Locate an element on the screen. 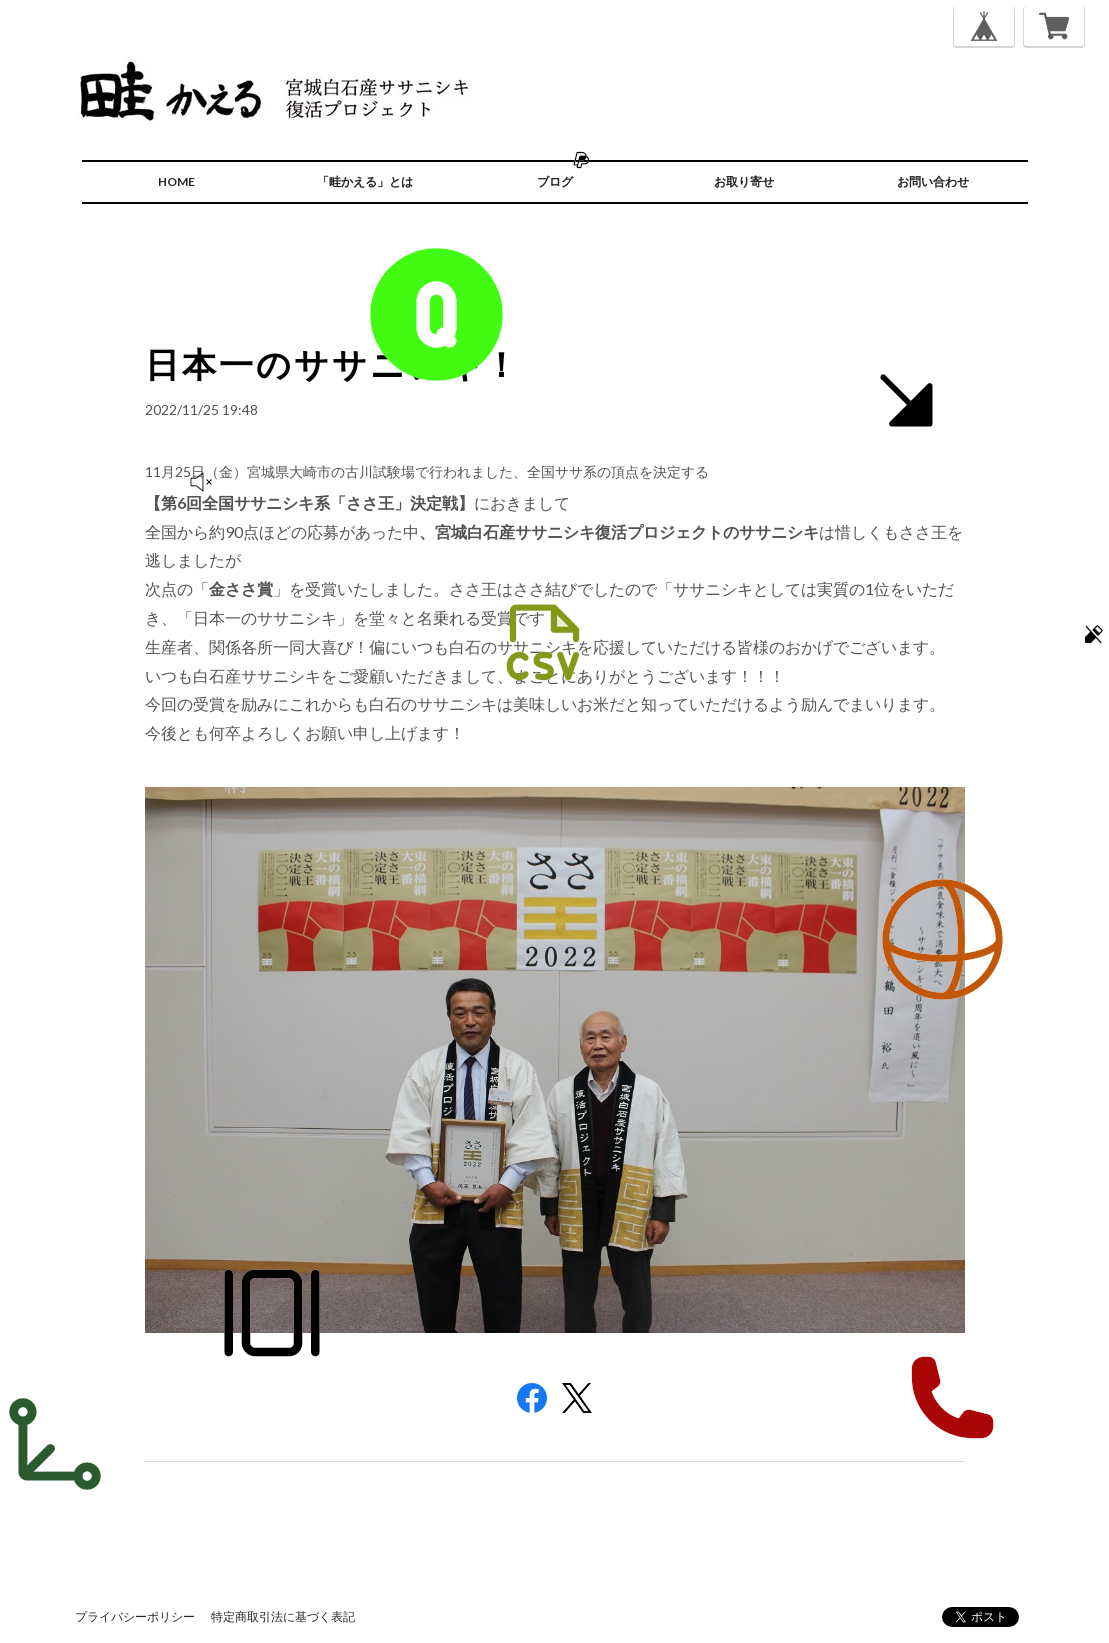 This screenshot has height=1643, width=1109. access global or international settings is located at coordinates (942, 939).